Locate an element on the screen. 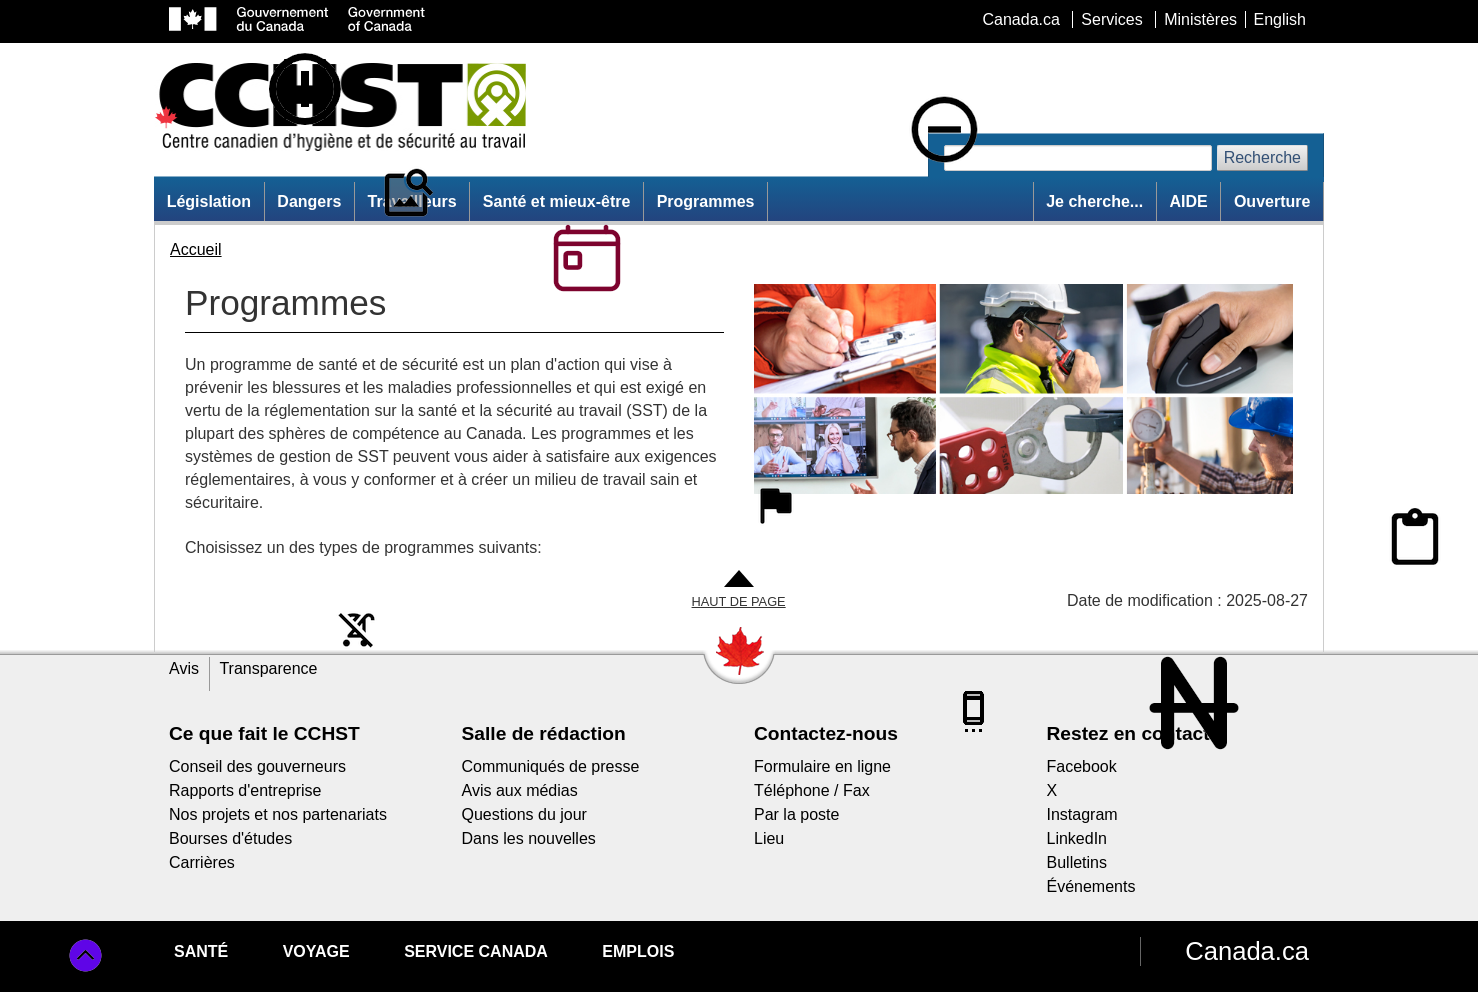  access mobile device settings is located at coordinates (973, 711).